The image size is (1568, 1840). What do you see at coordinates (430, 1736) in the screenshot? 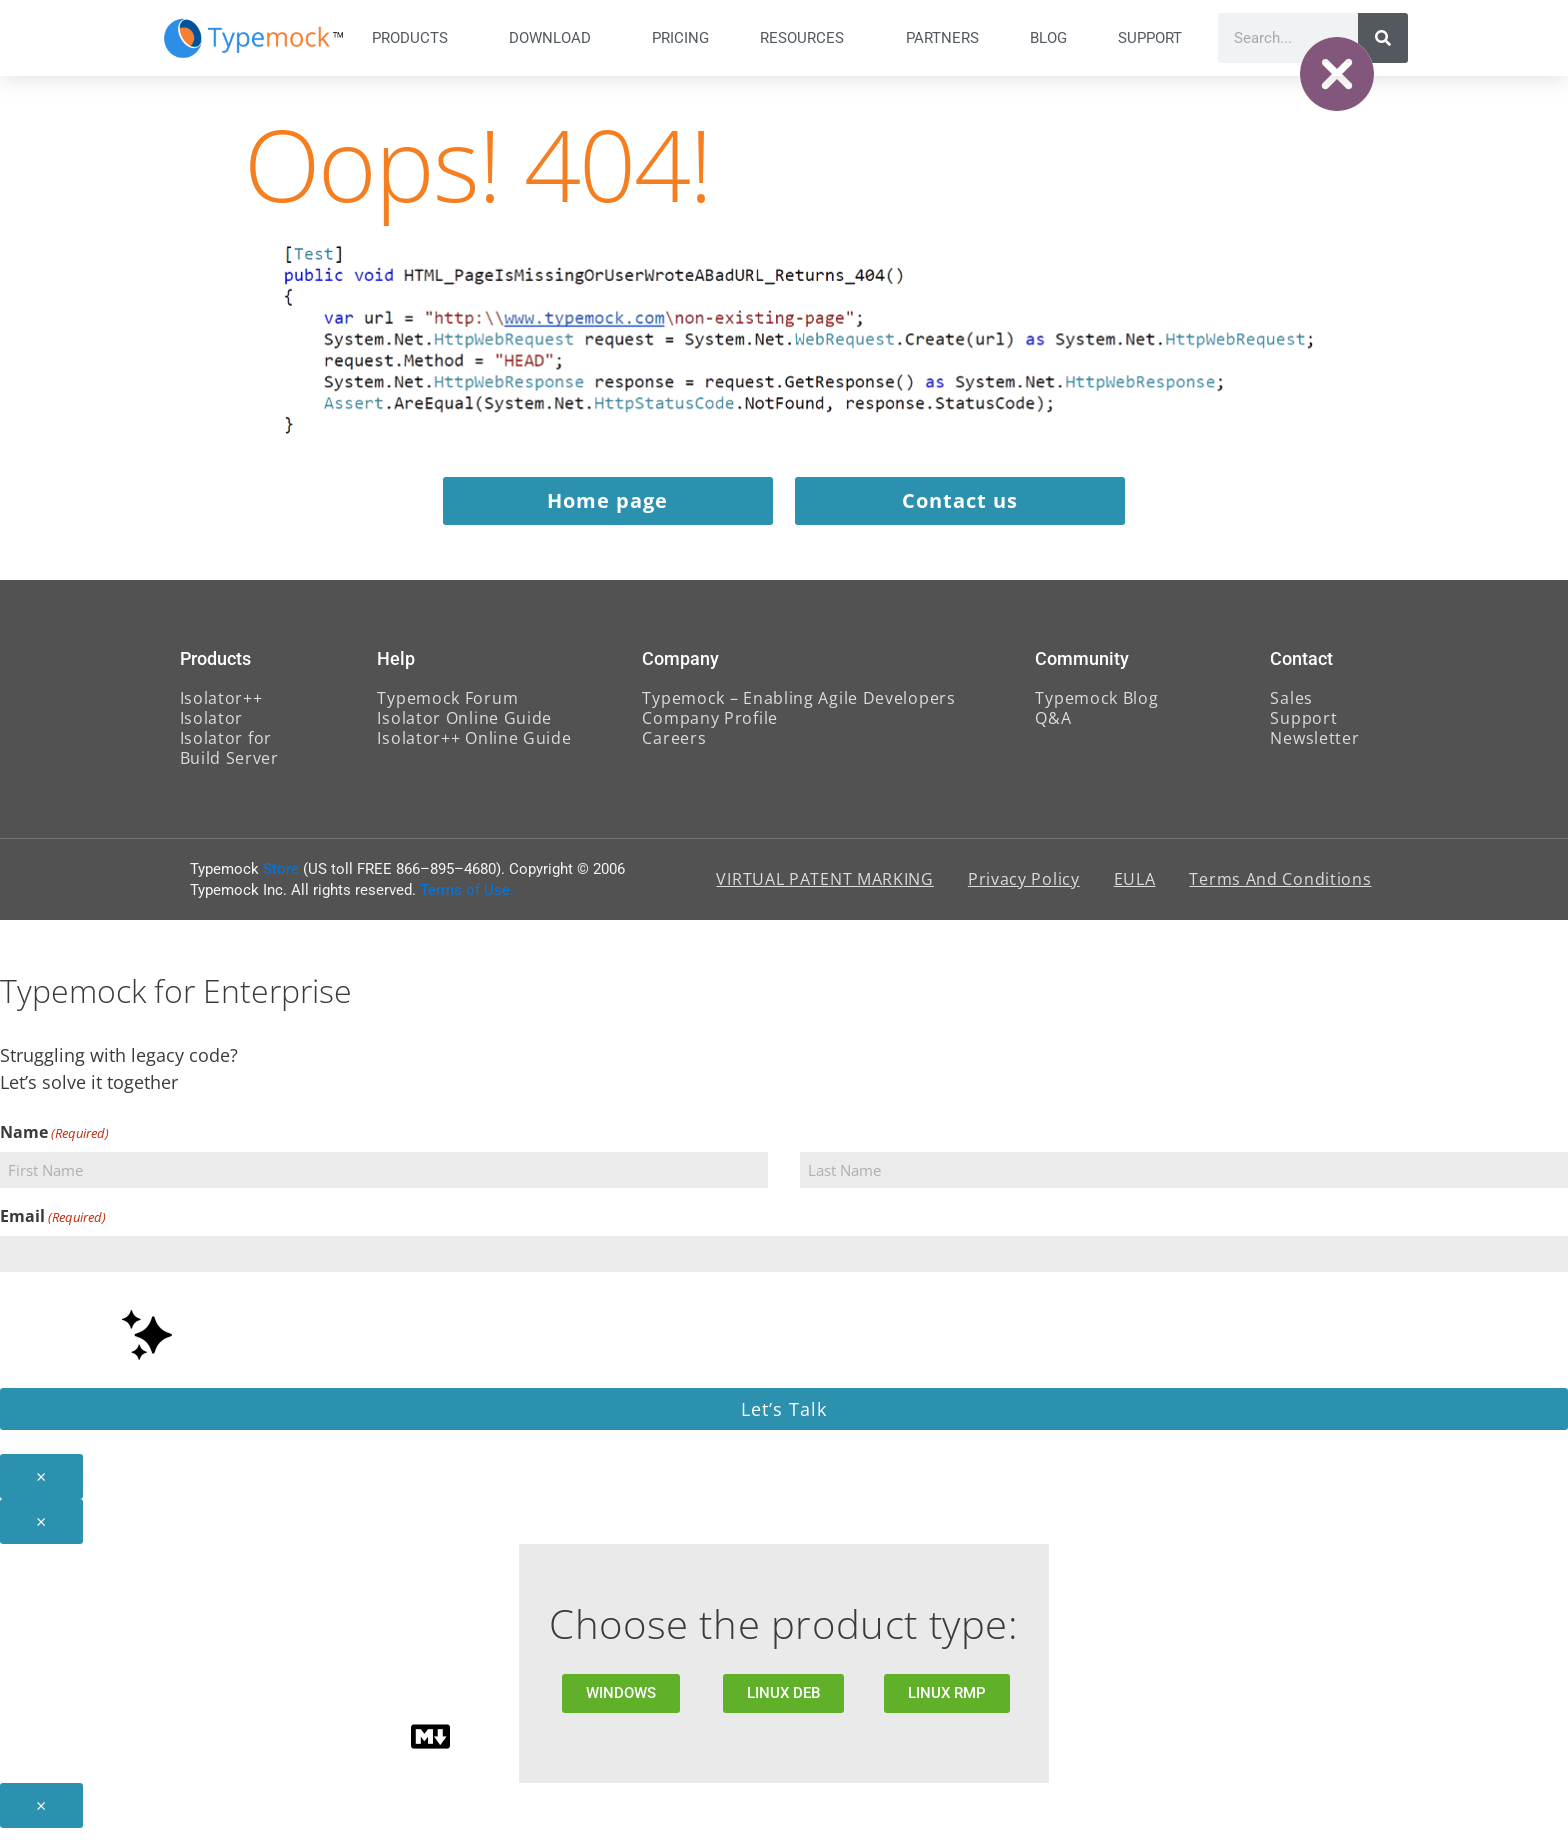
I see `format text using markdown` at bounding box center [430, 1736].